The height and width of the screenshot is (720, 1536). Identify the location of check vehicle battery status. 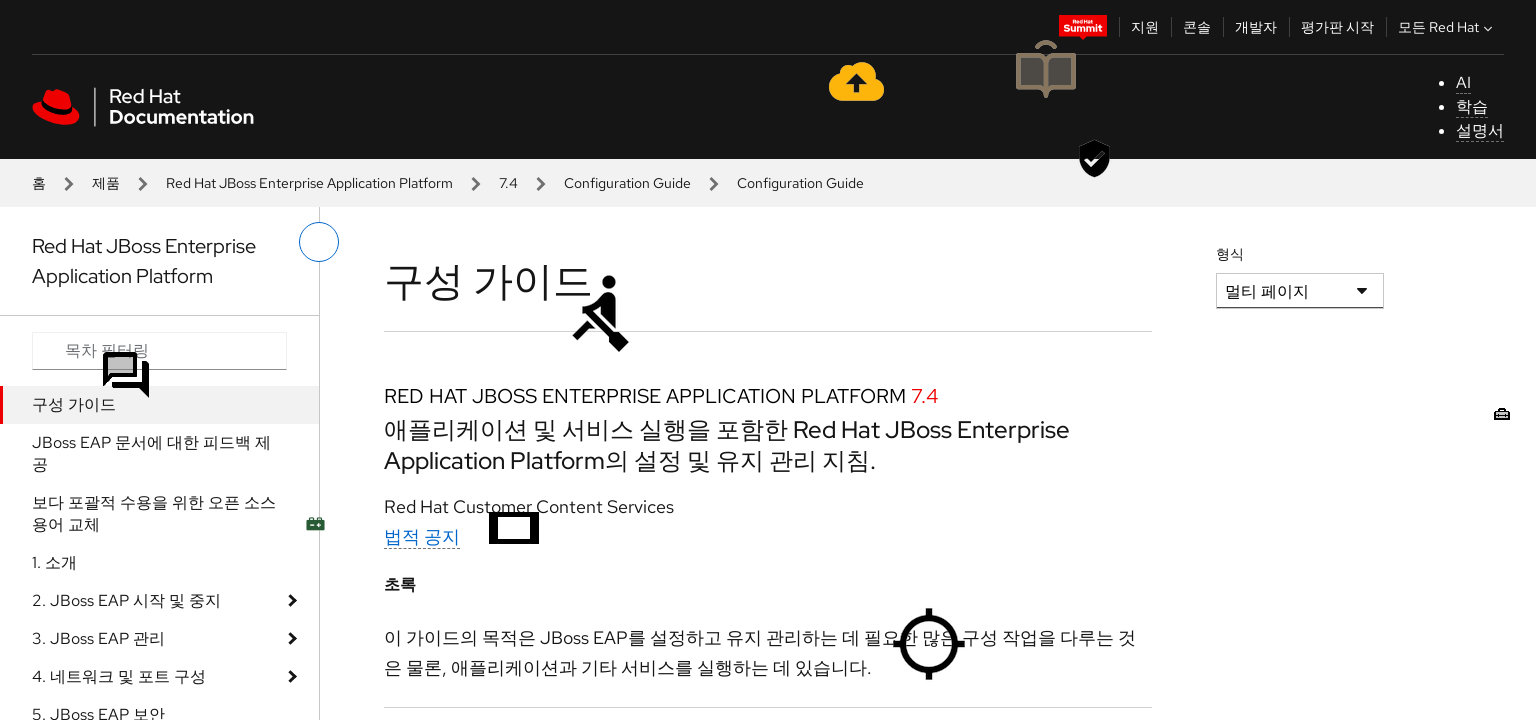
(315, 524).